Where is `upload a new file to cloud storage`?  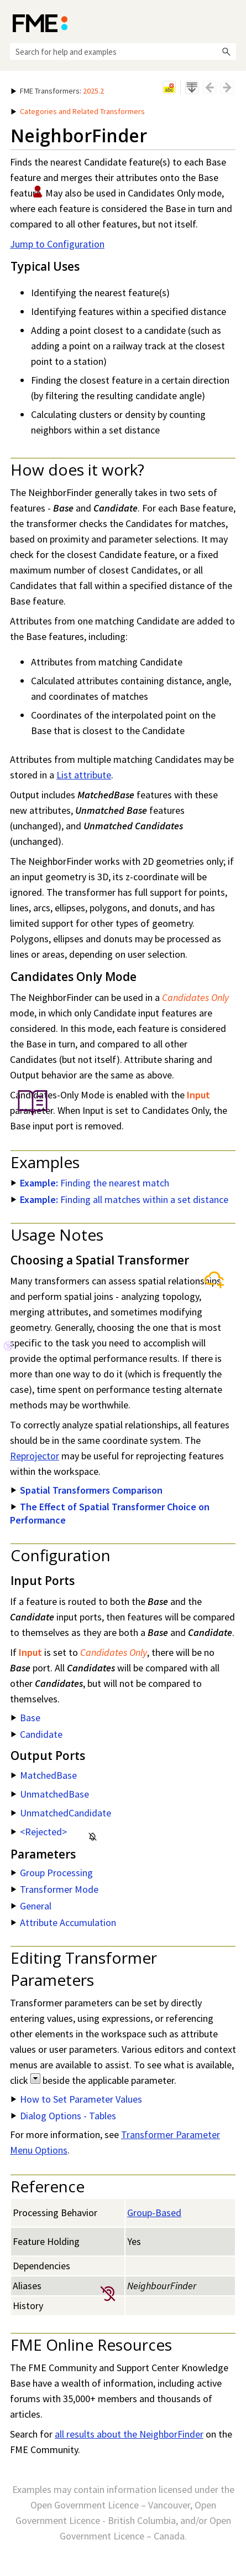 upload a new file to cloud storage is located at coordinates (214, 1278).